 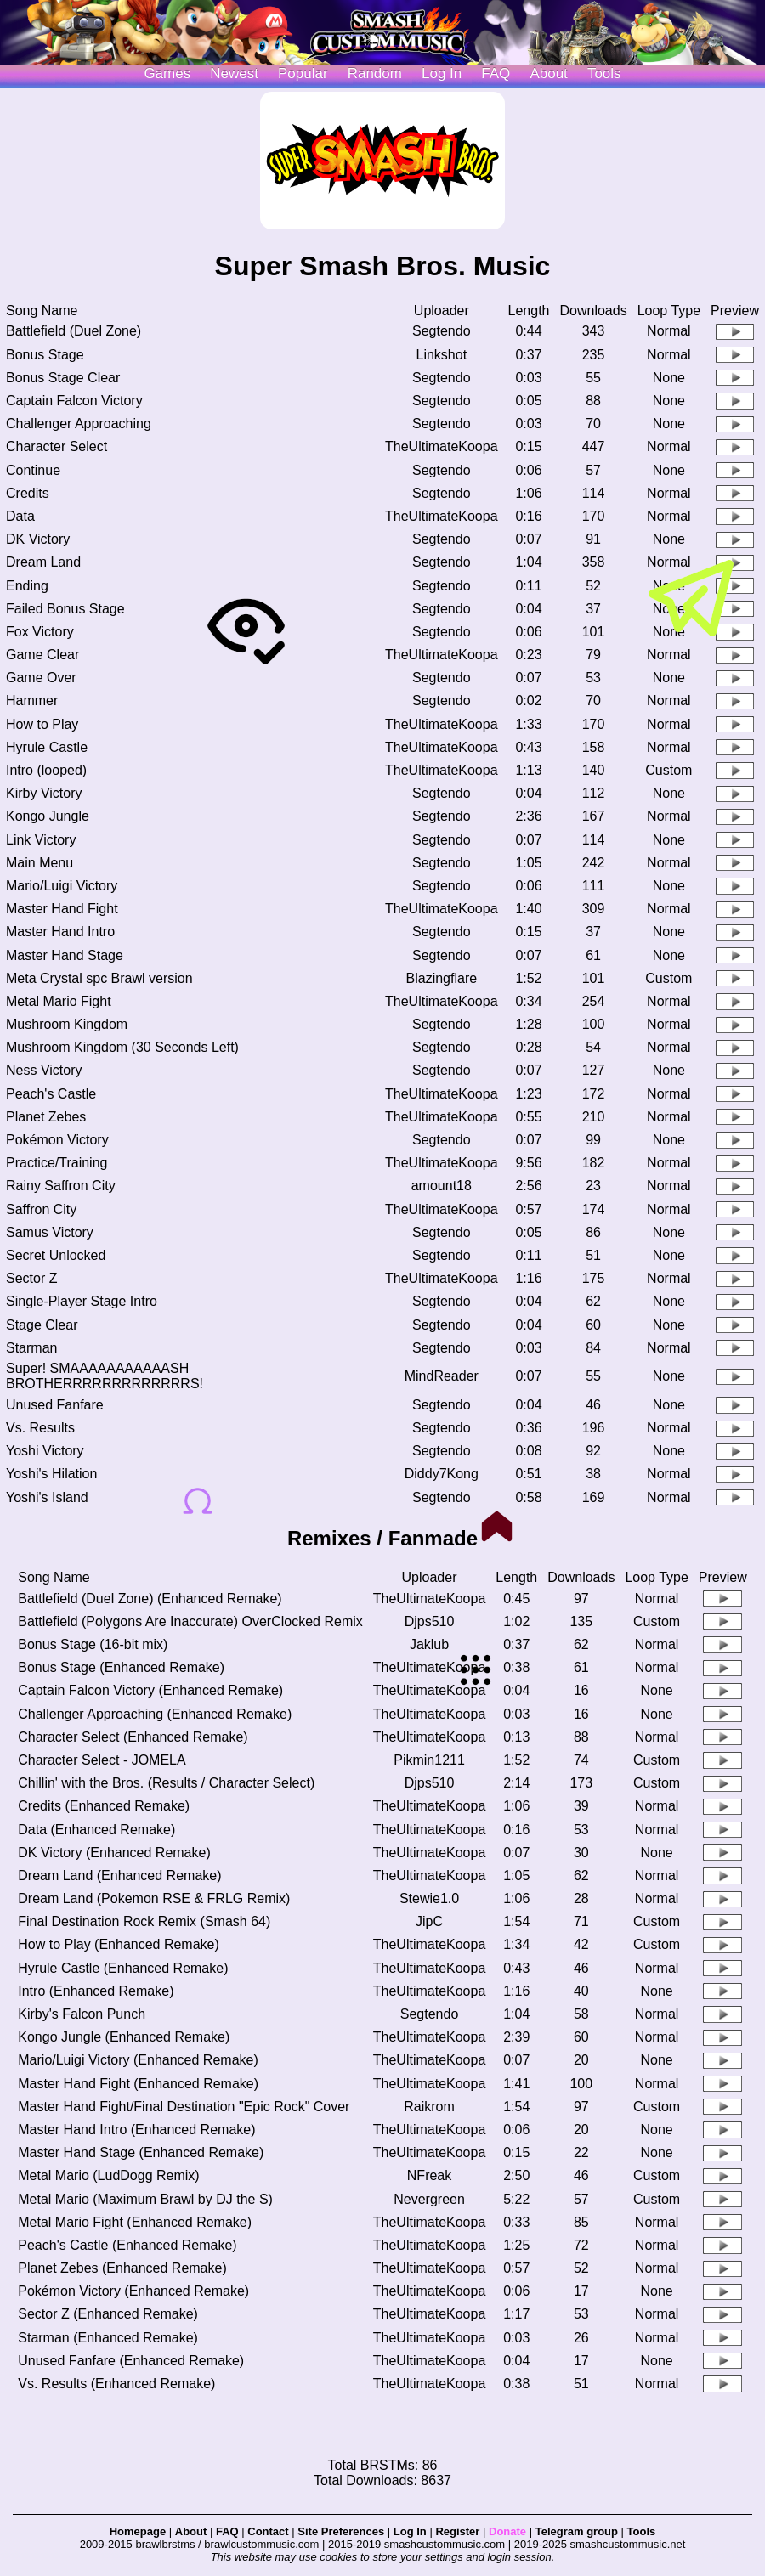 What do you see at coordinates (246, 625) in the screenshot?
I see `mark item as viewed or read` at bounding box center [246, 625].